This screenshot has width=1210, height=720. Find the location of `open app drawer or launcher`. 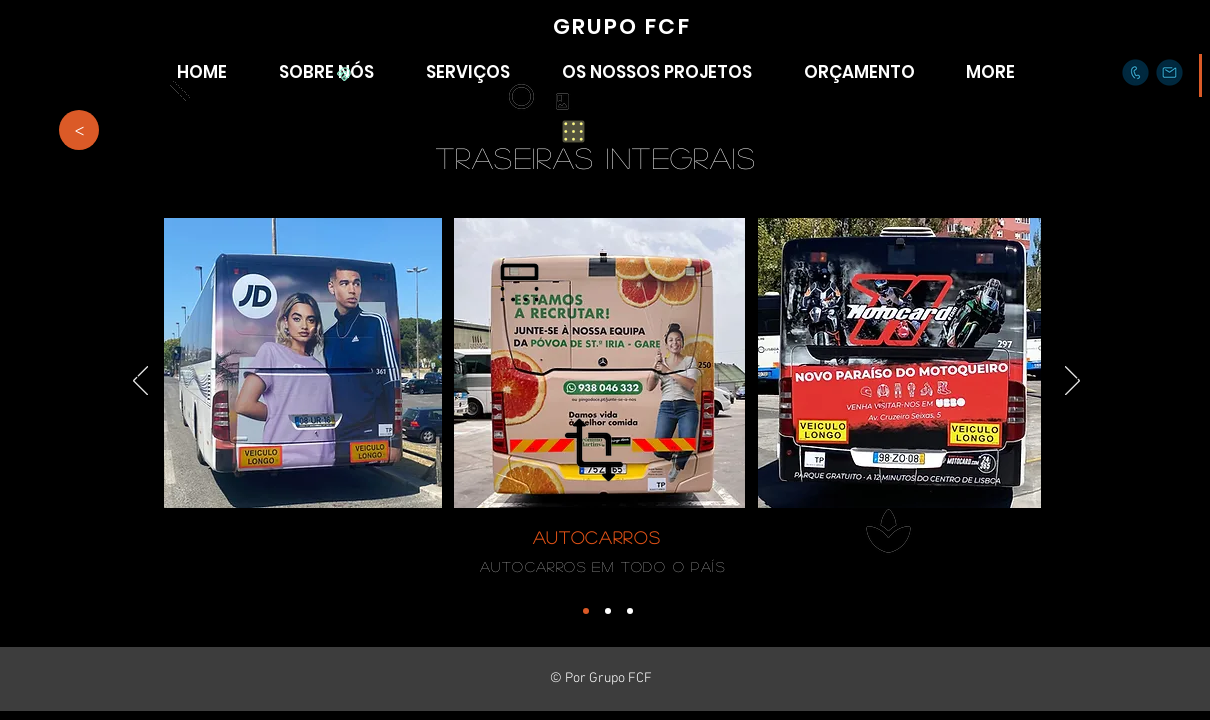

open app drawer or launcher is located at coordinates (573, 131).